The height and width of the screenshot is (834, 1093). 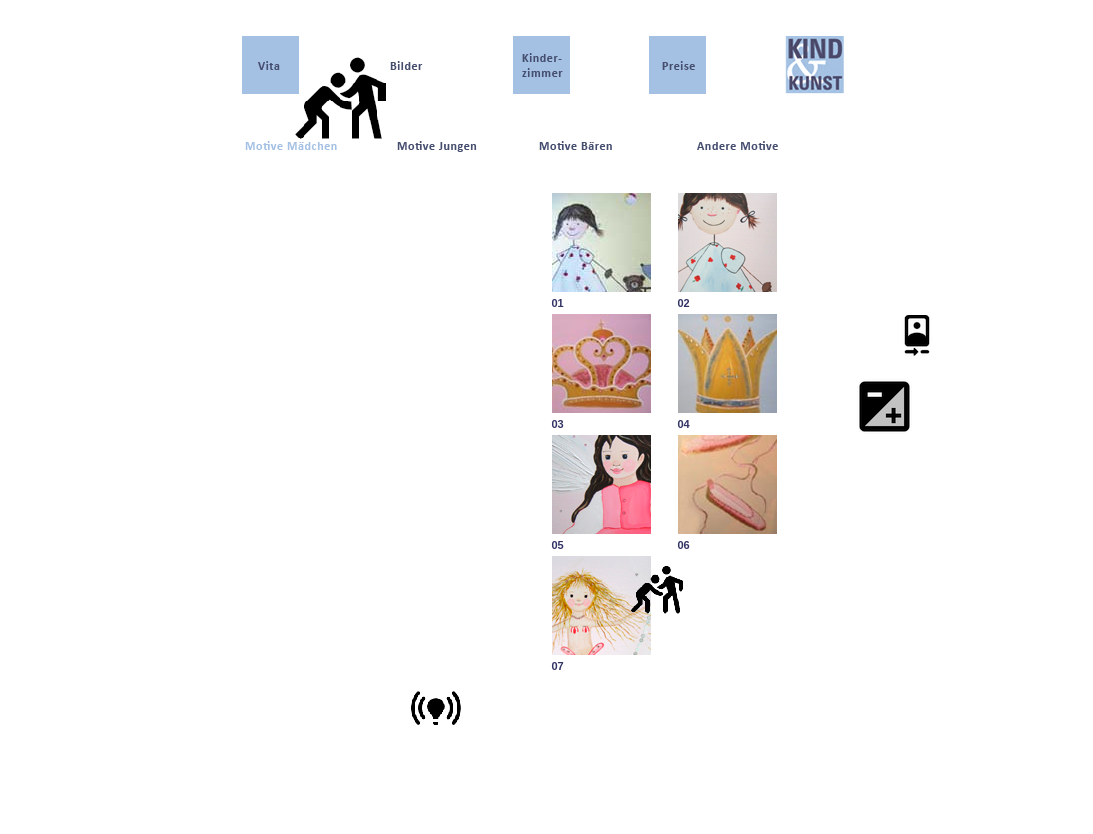 I want to click on view AI-powered predictions or suggestions, so click(x=436, y=708).